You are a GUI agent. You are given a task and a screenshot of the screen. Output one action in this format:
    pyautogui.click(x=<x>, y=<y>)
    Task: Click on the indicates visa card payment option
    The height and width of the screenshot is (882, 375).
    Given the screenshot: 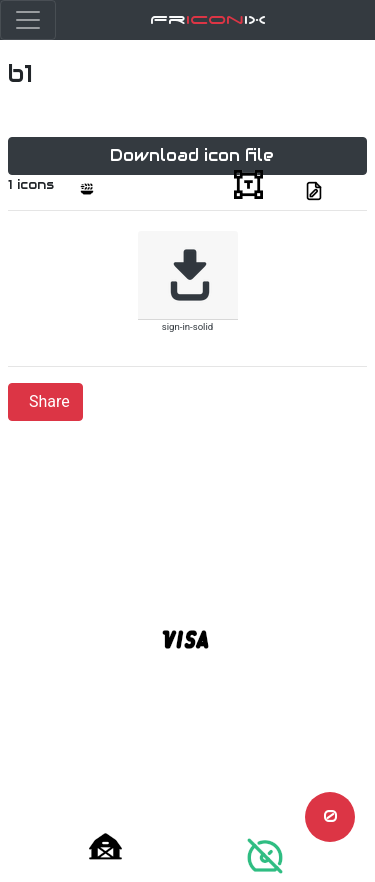 What is the action you would take?
    pyautogui.click(x=185, y=639)
    